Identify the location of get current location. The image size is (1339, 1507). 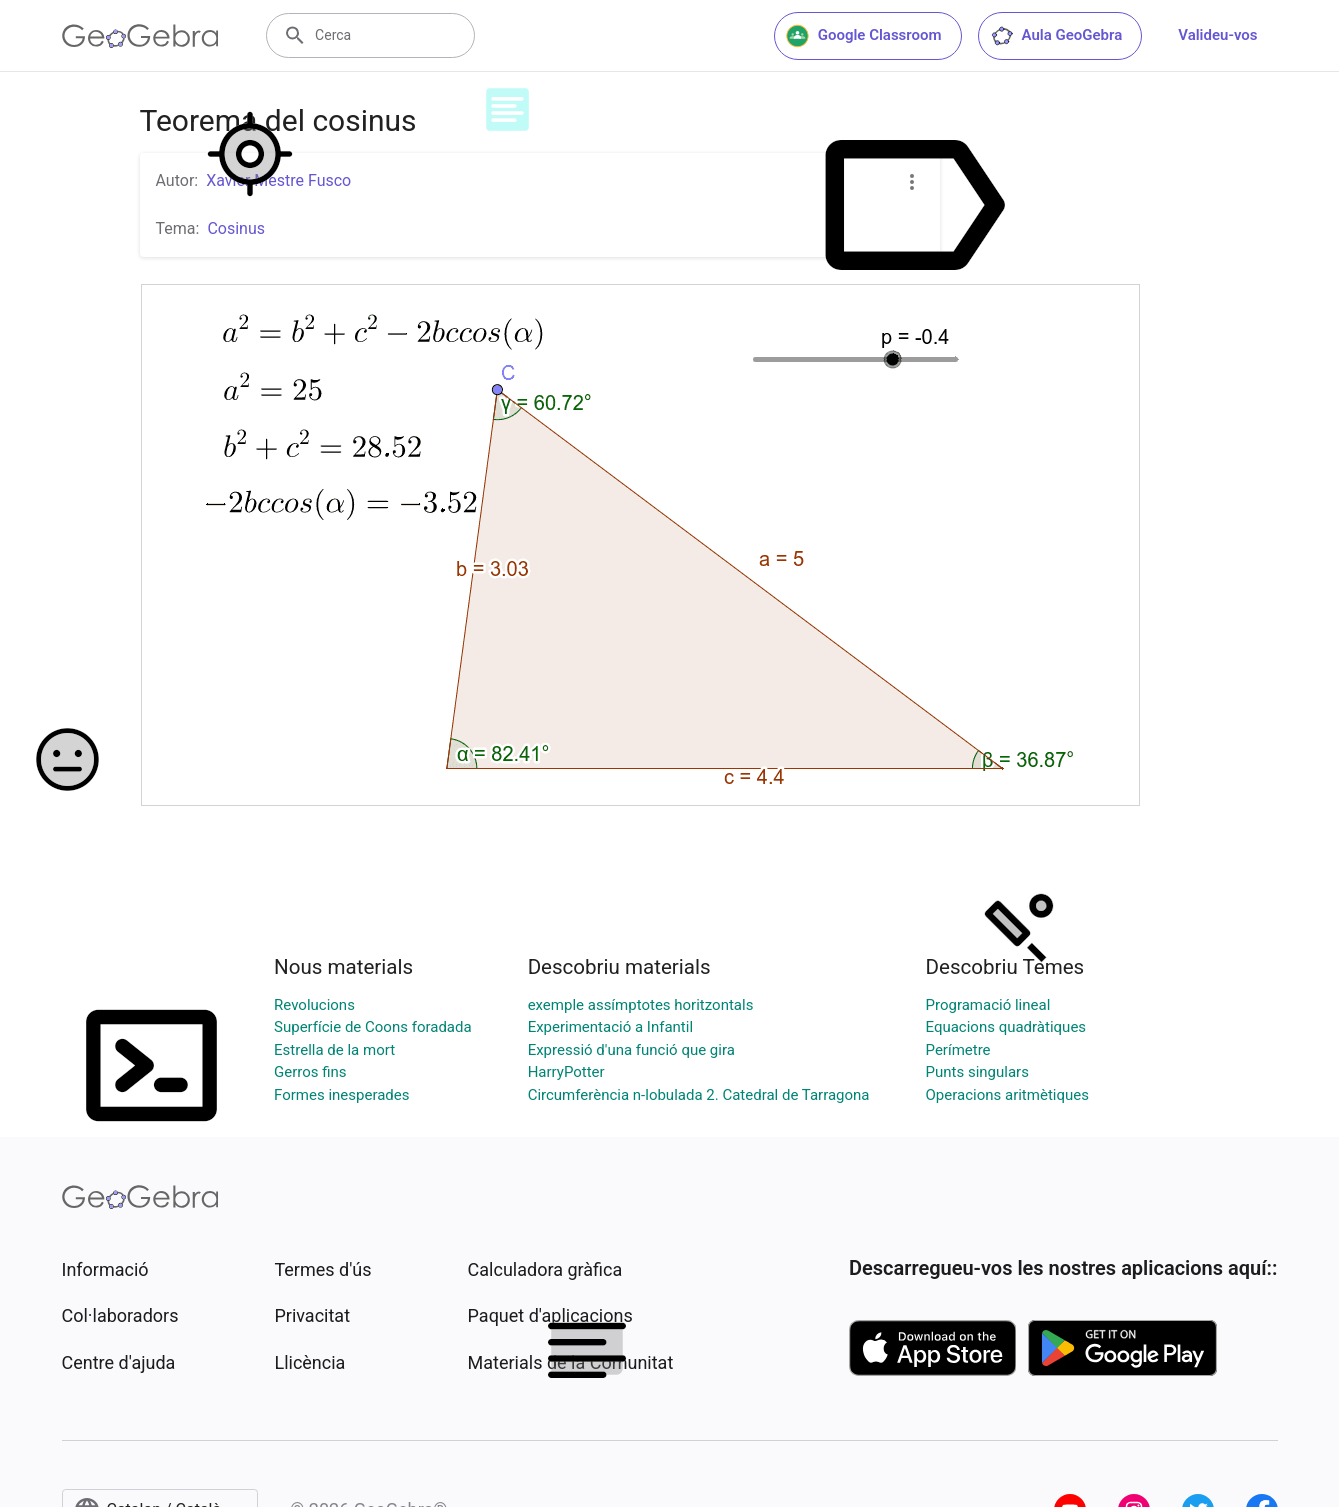
(250, 154).